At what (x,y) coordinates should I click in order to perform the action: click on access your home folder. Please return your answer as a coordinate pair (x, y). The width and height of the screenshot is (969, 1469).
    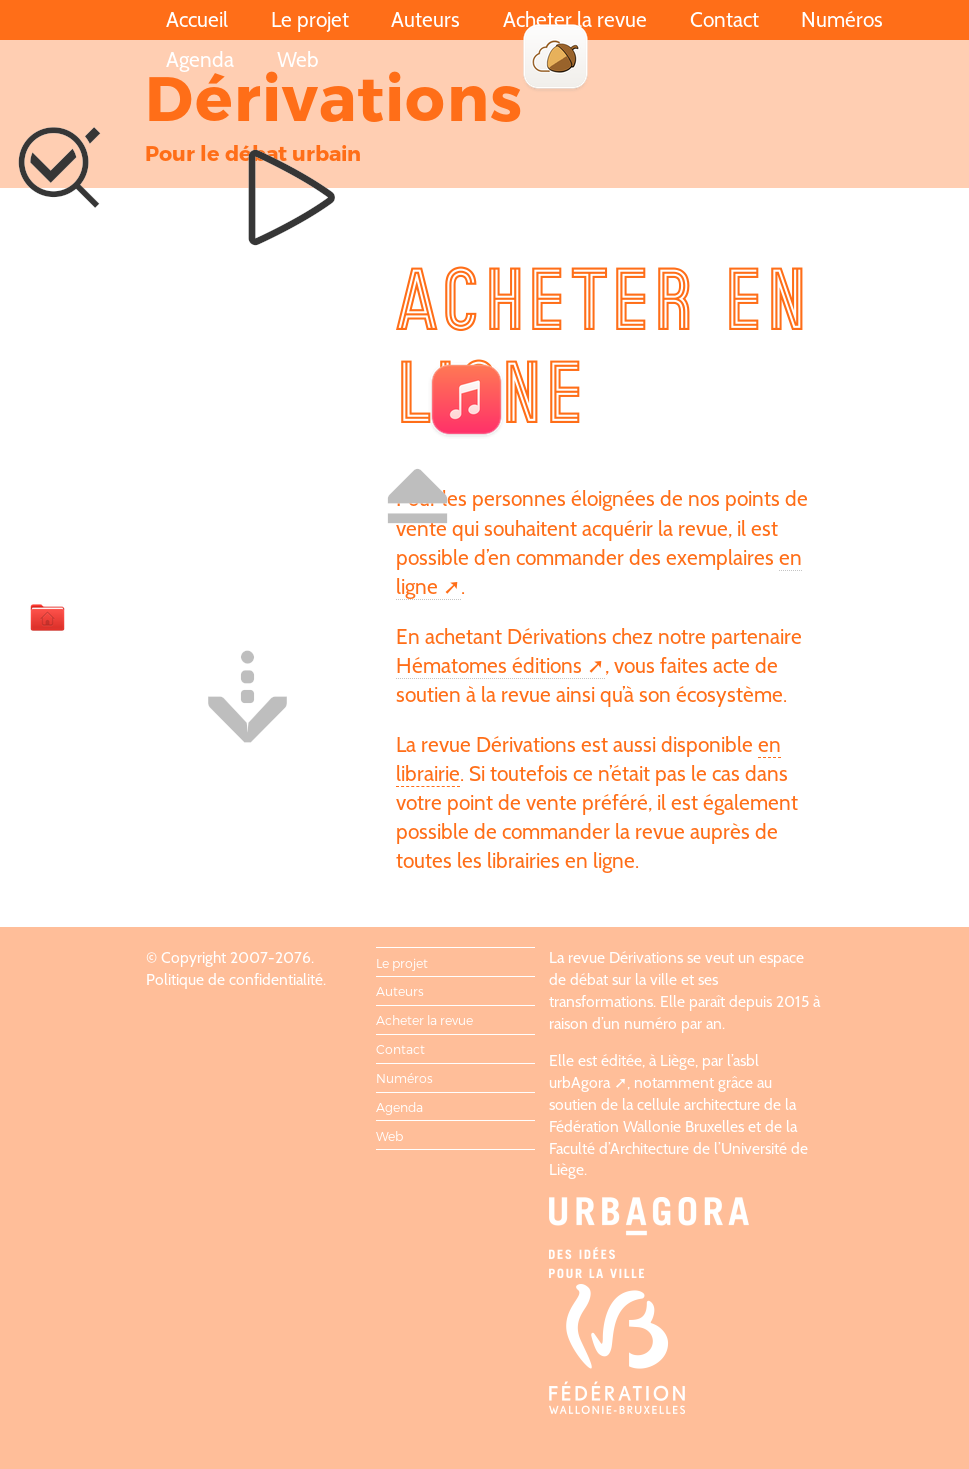
    Looking at the image, I should click on (47, 617).